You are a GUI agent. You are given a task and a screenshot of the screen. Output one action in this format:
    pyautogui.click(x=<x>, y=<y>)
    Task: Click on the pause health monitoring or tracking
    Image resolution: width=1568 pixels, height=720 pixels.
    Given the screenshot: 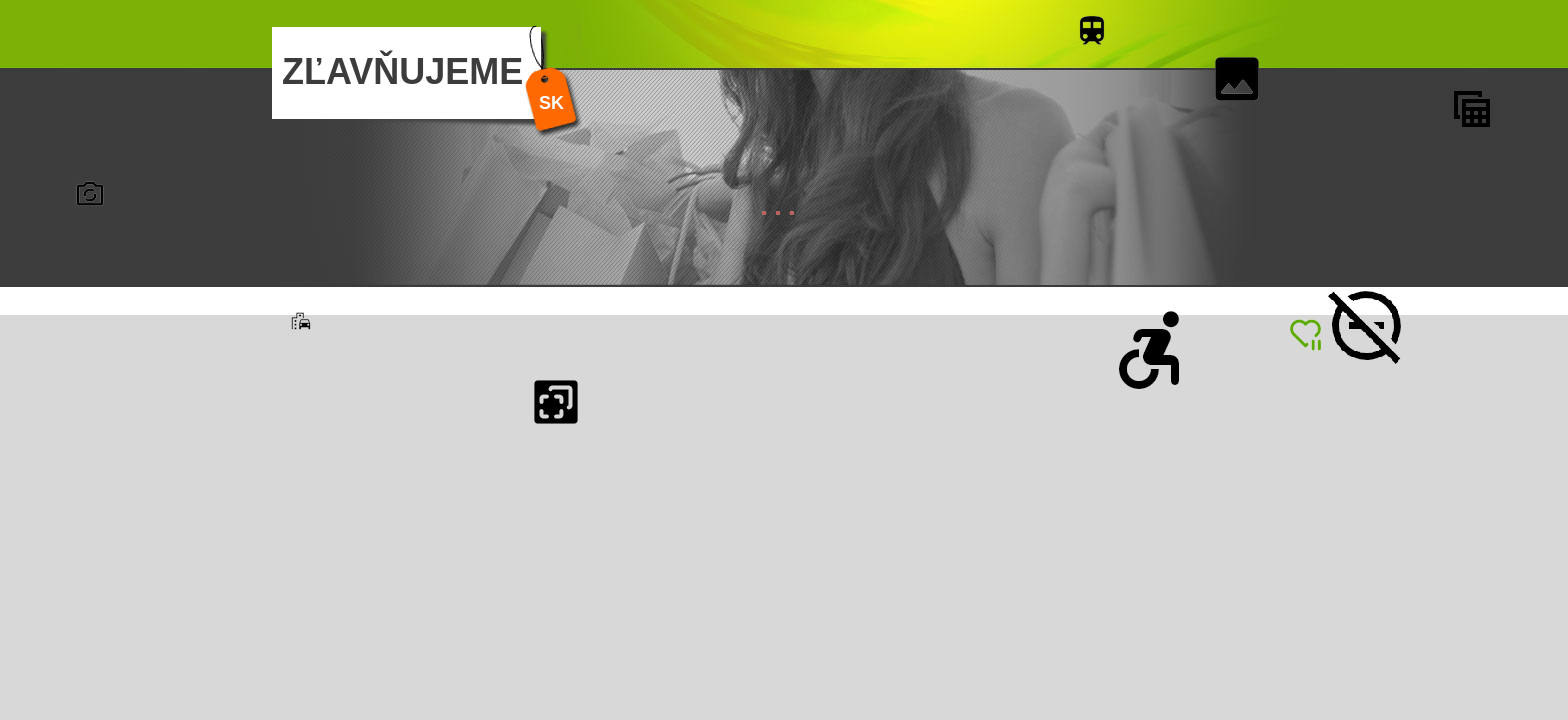 What is the action you would take?
    pyautogui.click(x=1305, y=333)
    